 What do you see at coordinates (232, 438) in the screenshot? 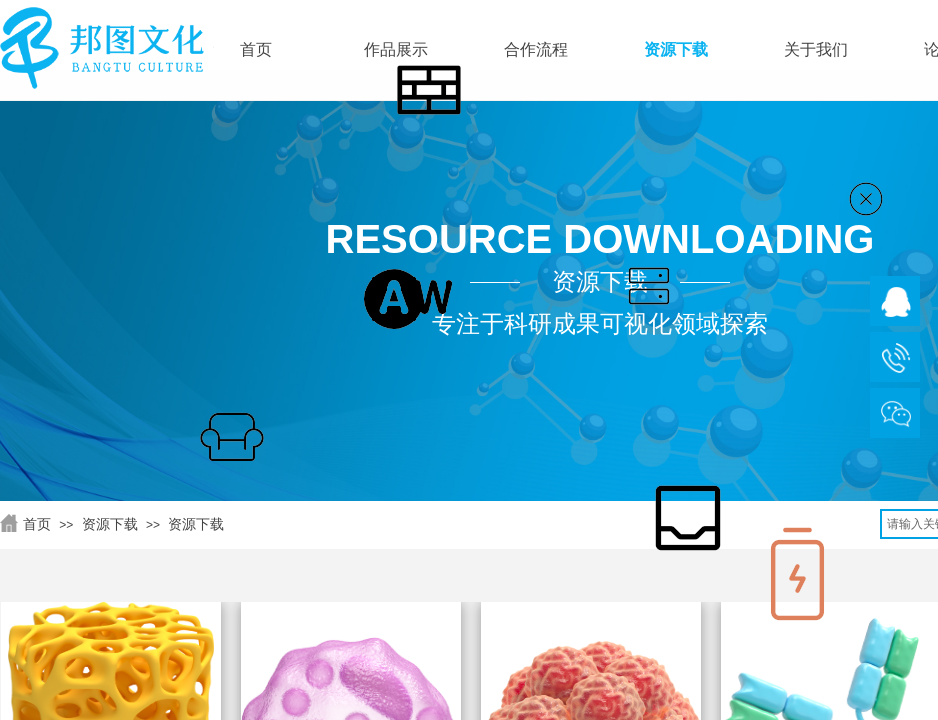
I see `browse furniture or home decor items` at bounding box center [232, 438].